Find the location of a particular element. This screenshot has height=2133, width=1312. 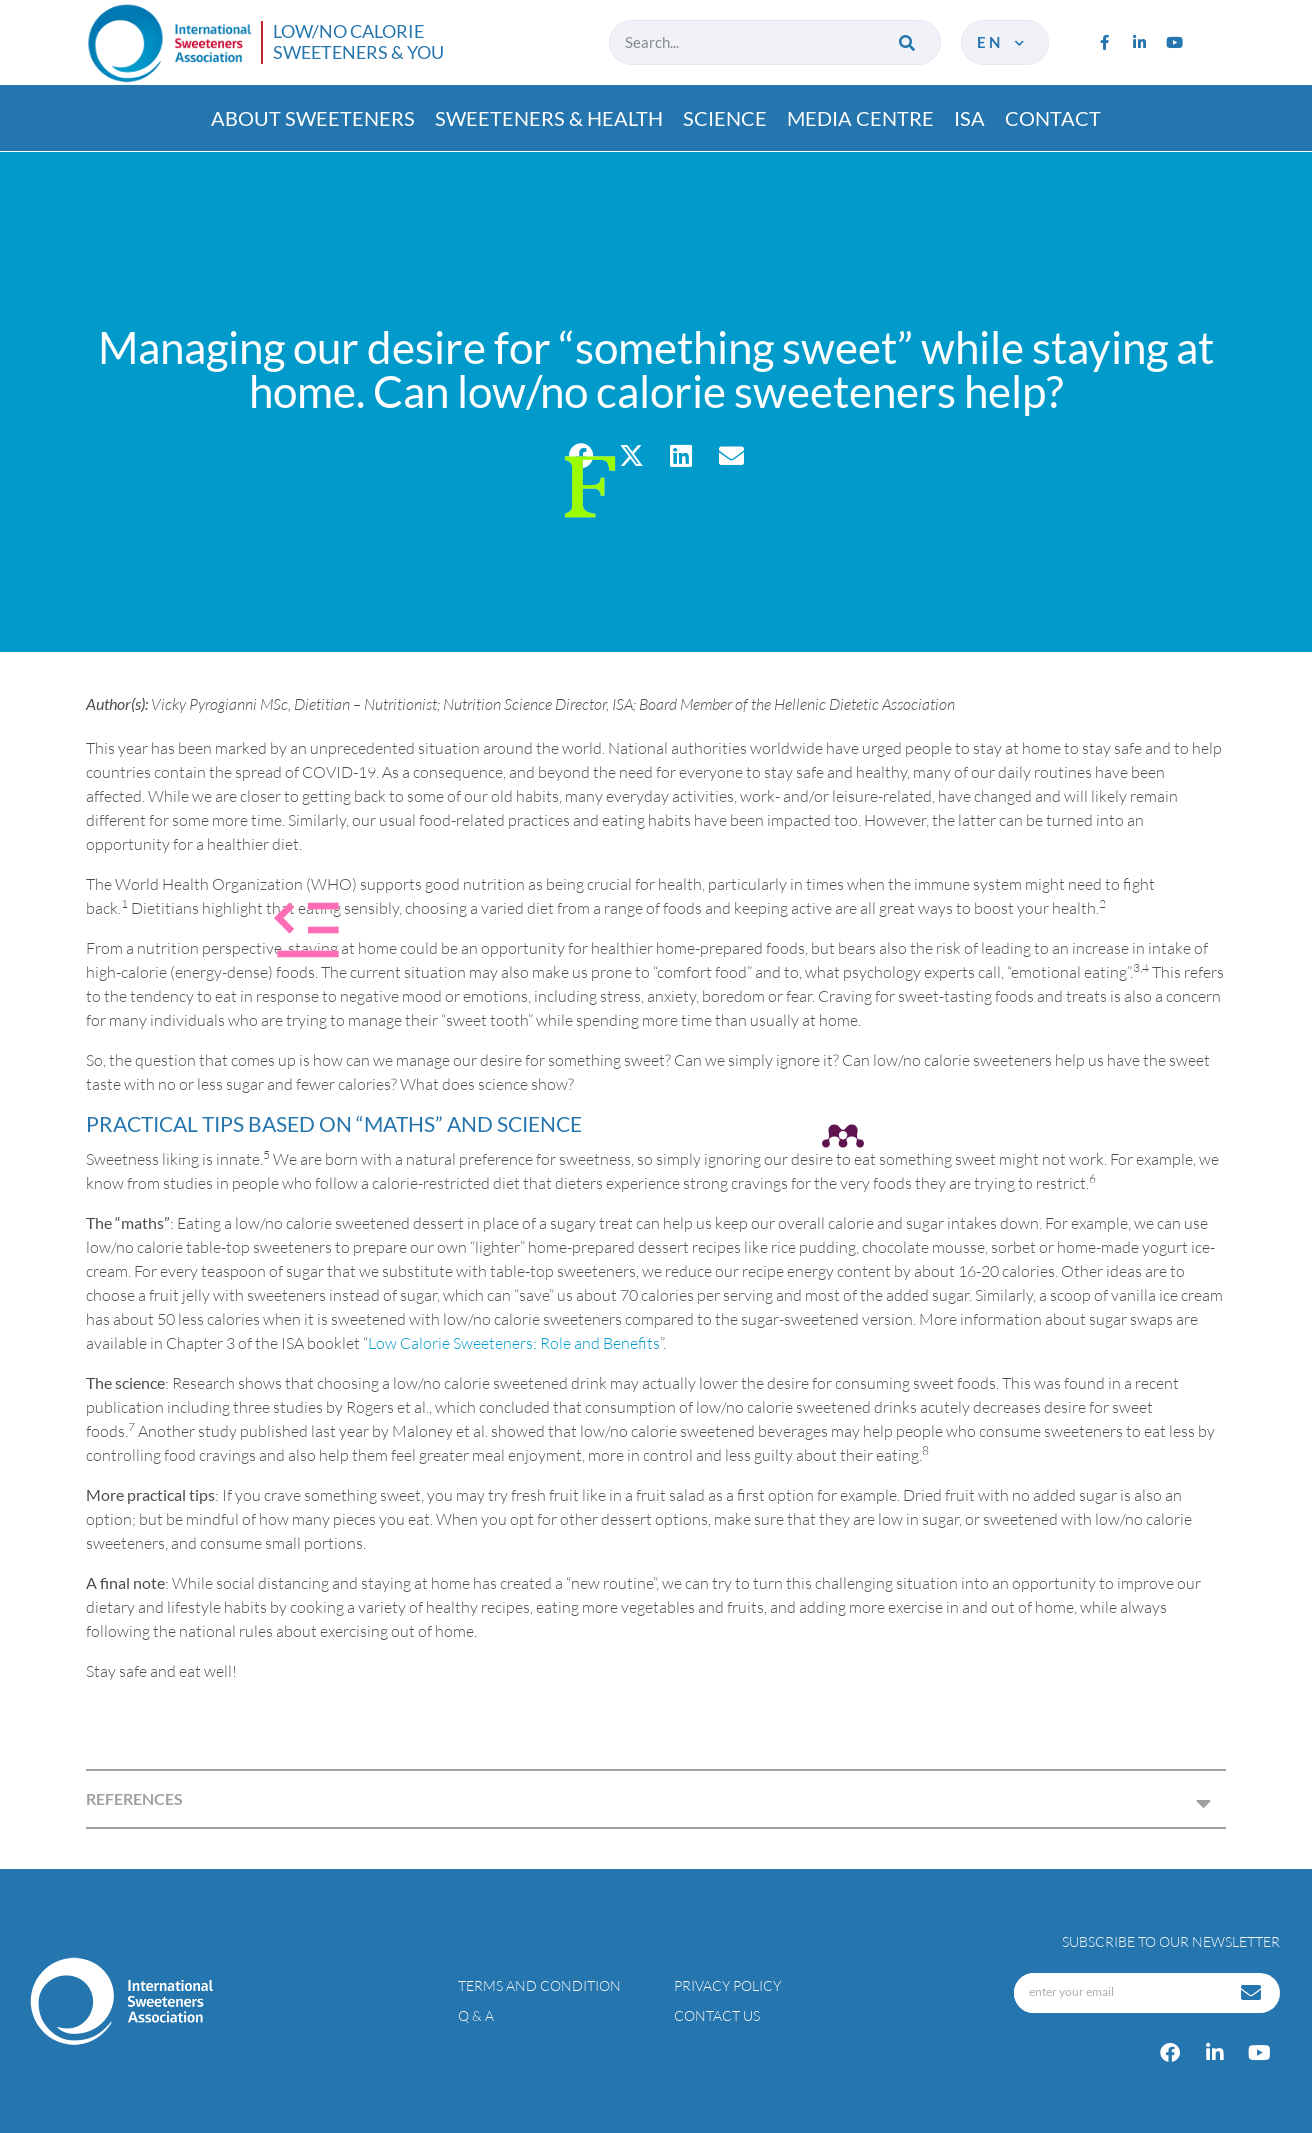

switch to sans-serif font style is located at coordinates (590, 485).